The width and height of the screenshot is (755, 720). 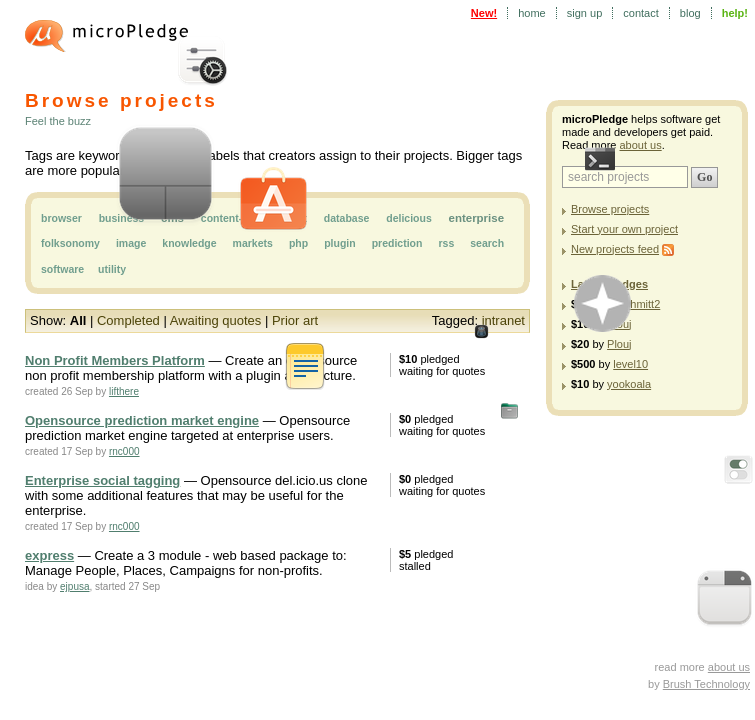 I want to click on open file manager application, so click(x=509, y=410).